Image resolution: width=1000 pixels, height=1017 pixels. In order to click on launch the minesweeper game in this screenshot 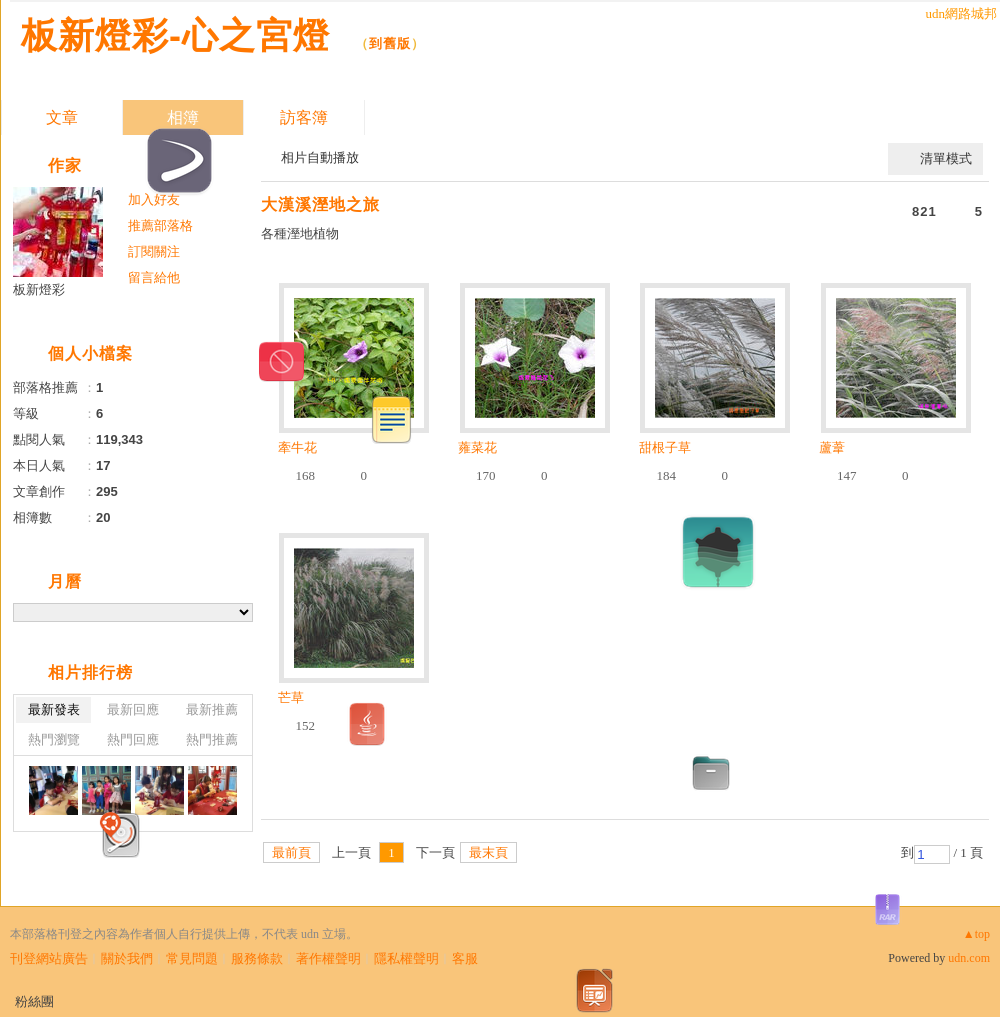, I will do `click(718, 552)`.